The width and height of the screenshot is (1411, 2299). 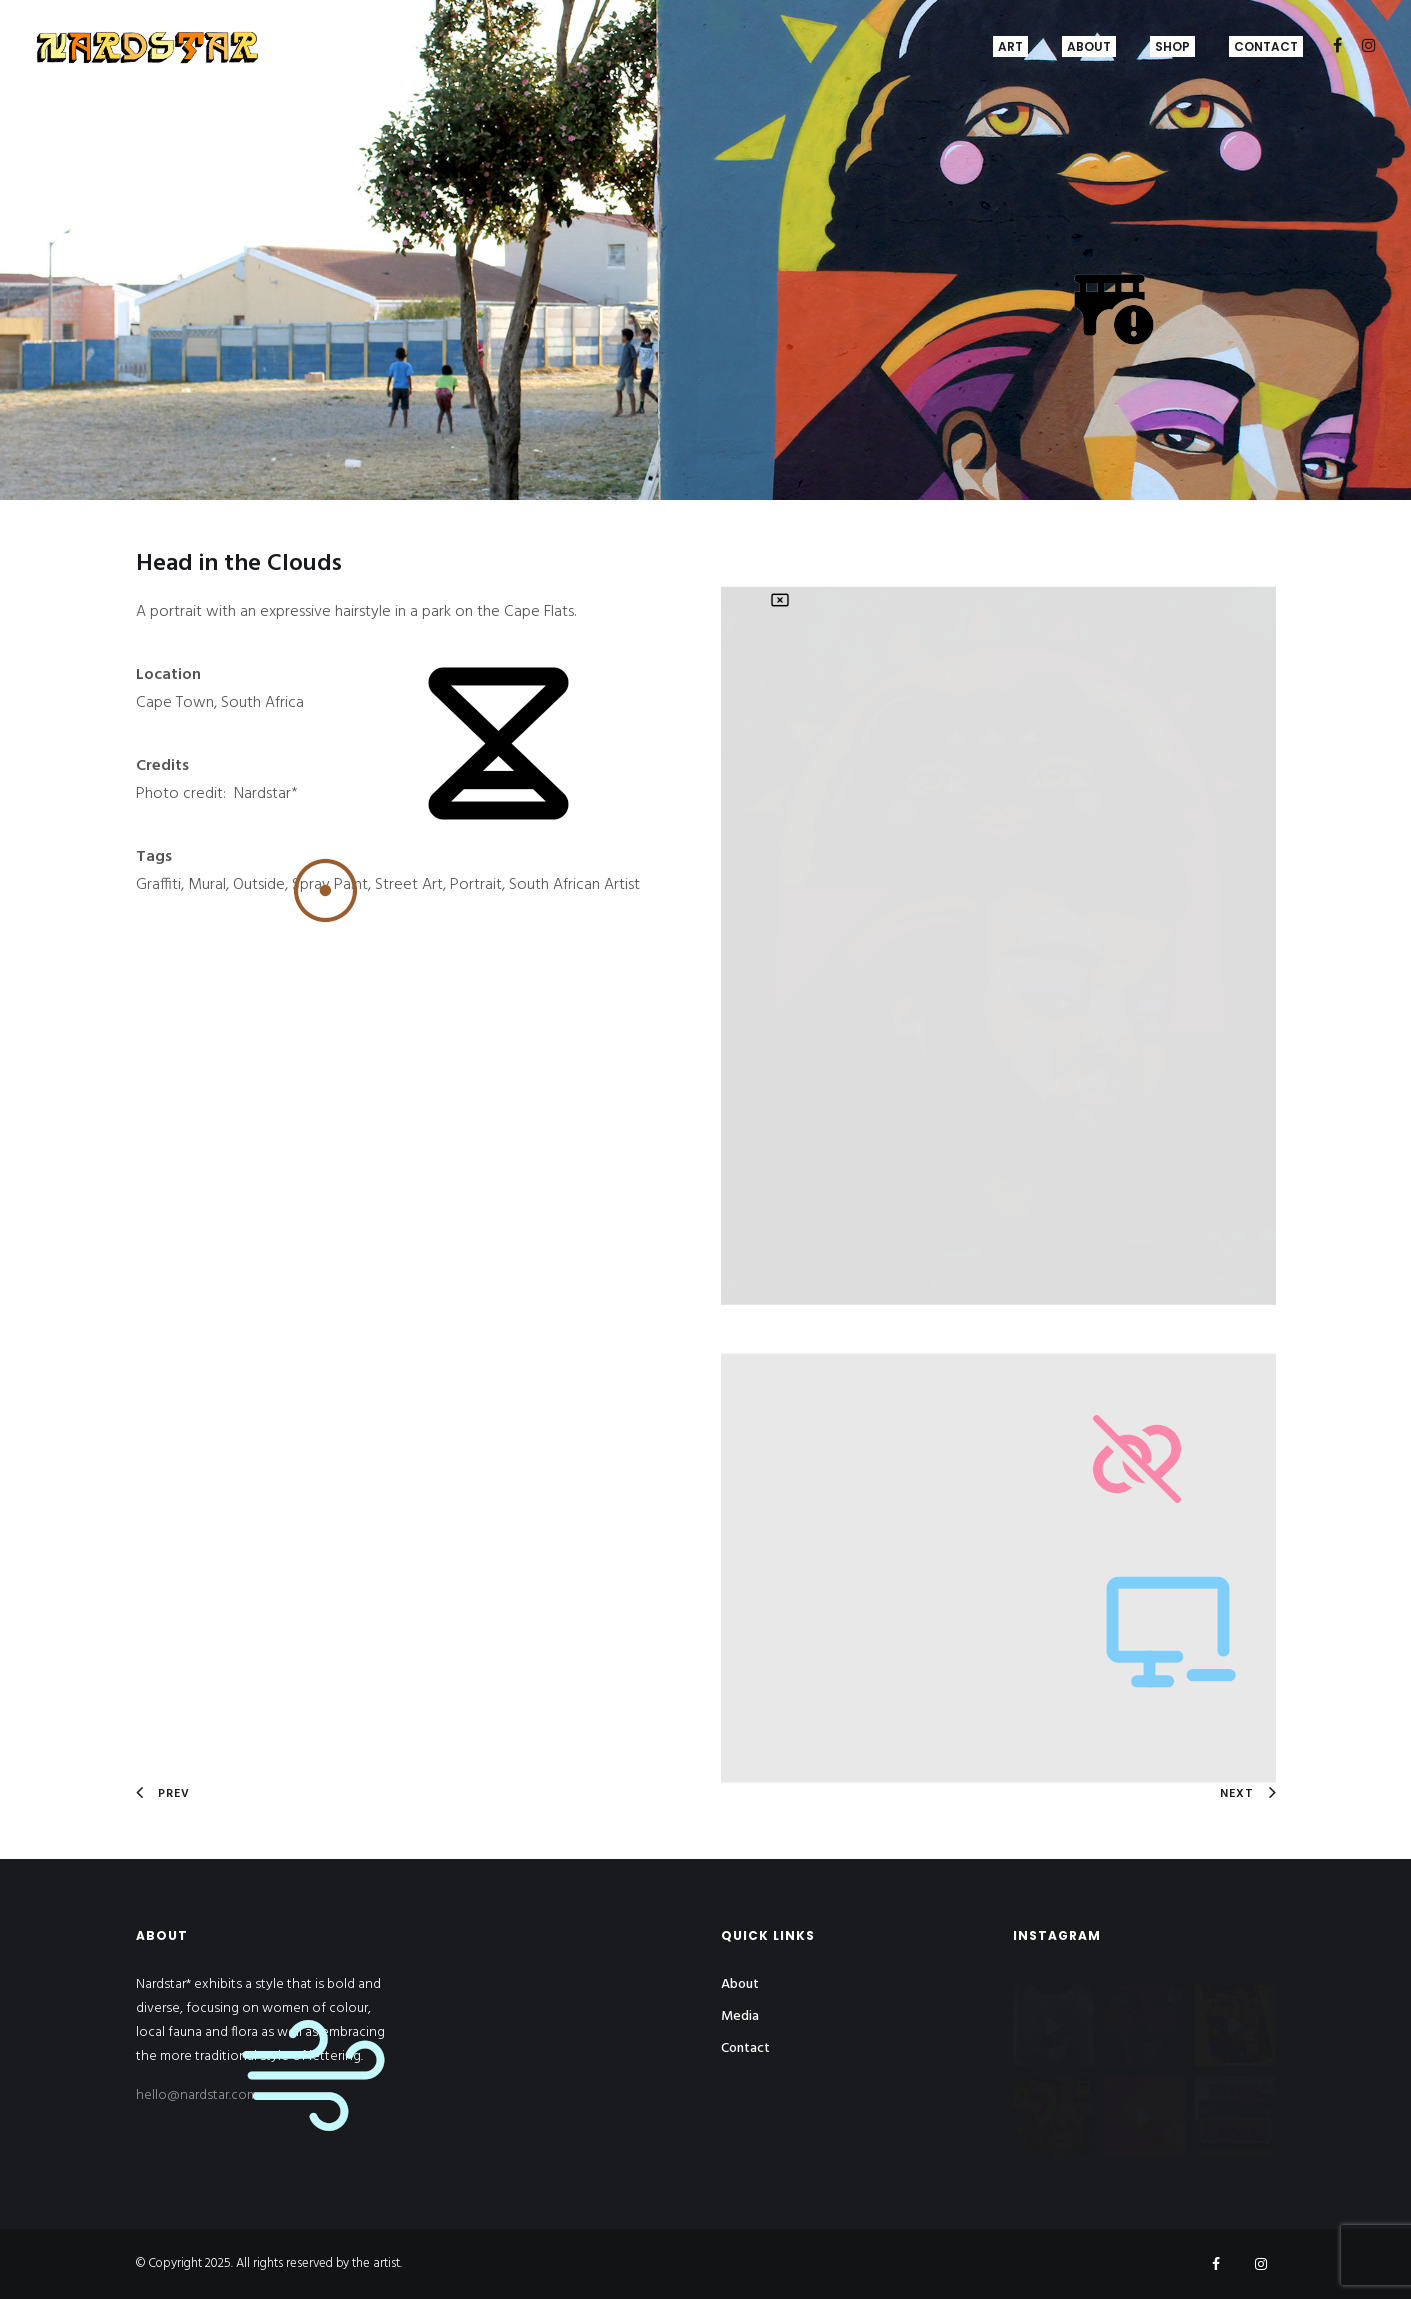 I want to click on view open issues in a repository, so click(x=325, y=890).